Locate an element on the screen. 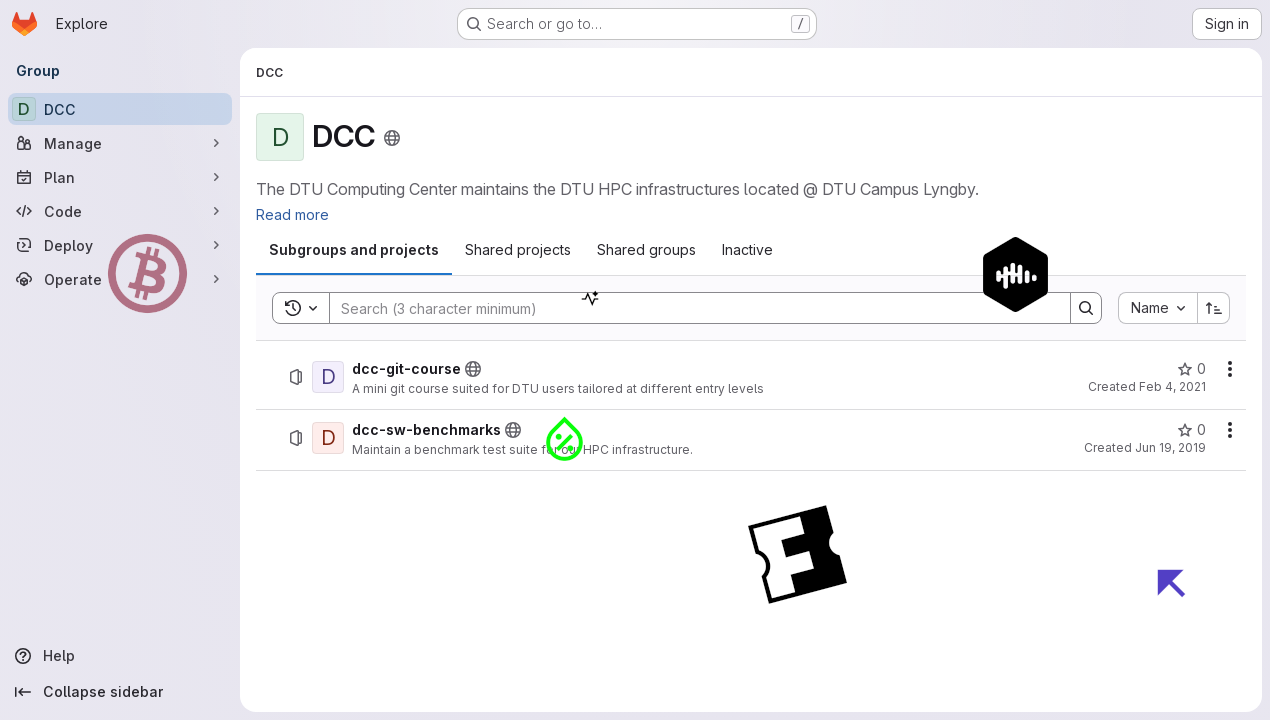 This screenshot has width=1270, height=720. view current humidity level is located at coordinates (564, 440).